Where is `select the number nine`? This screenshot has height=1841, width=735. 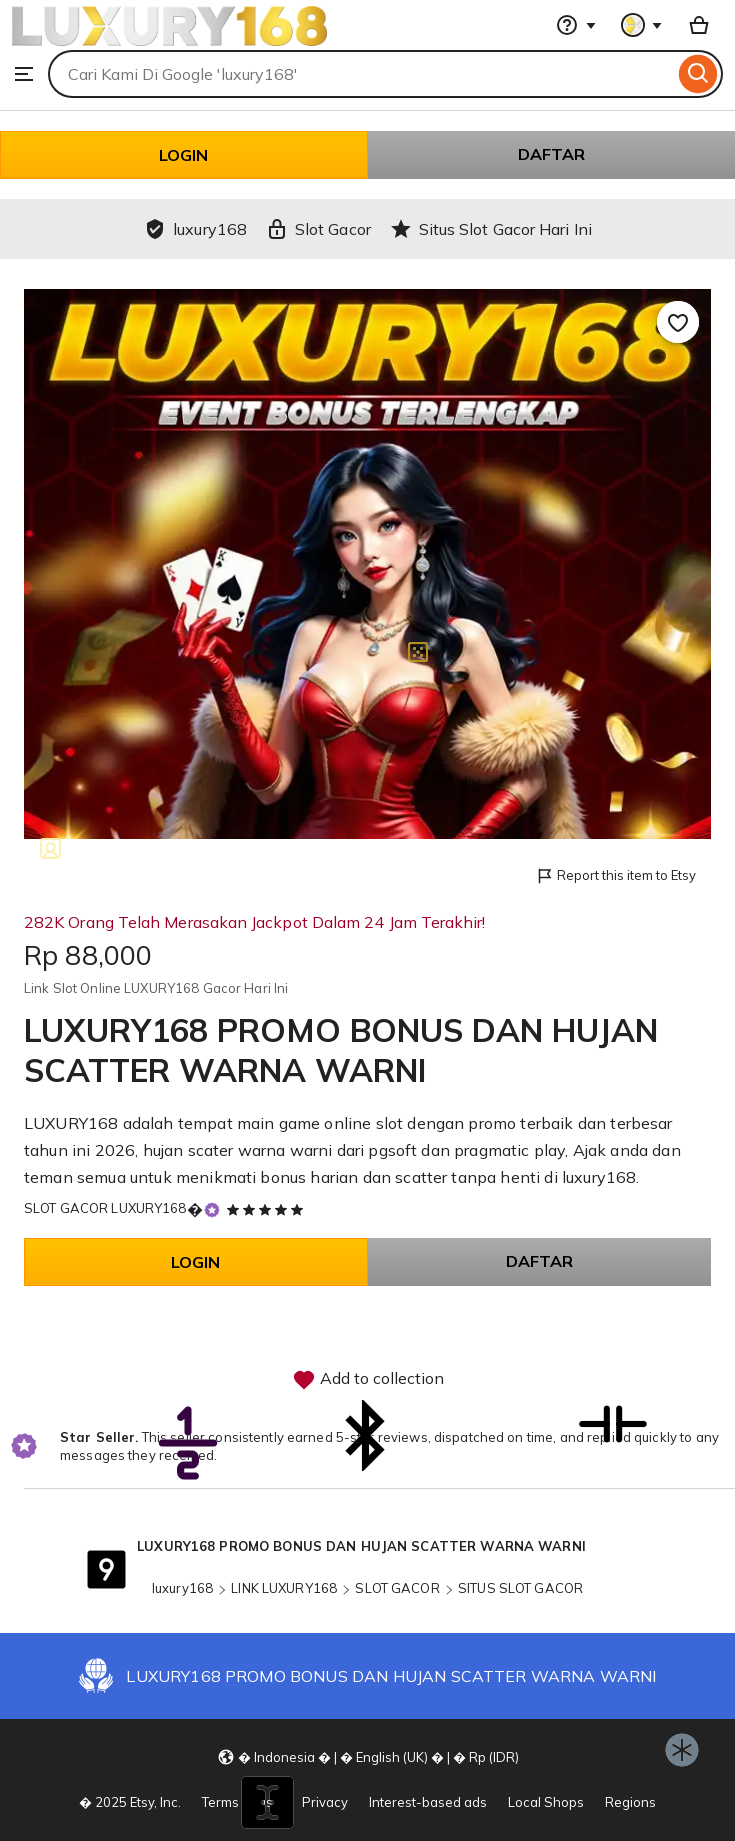 select the number nine is located at coordinates (106, 1569).